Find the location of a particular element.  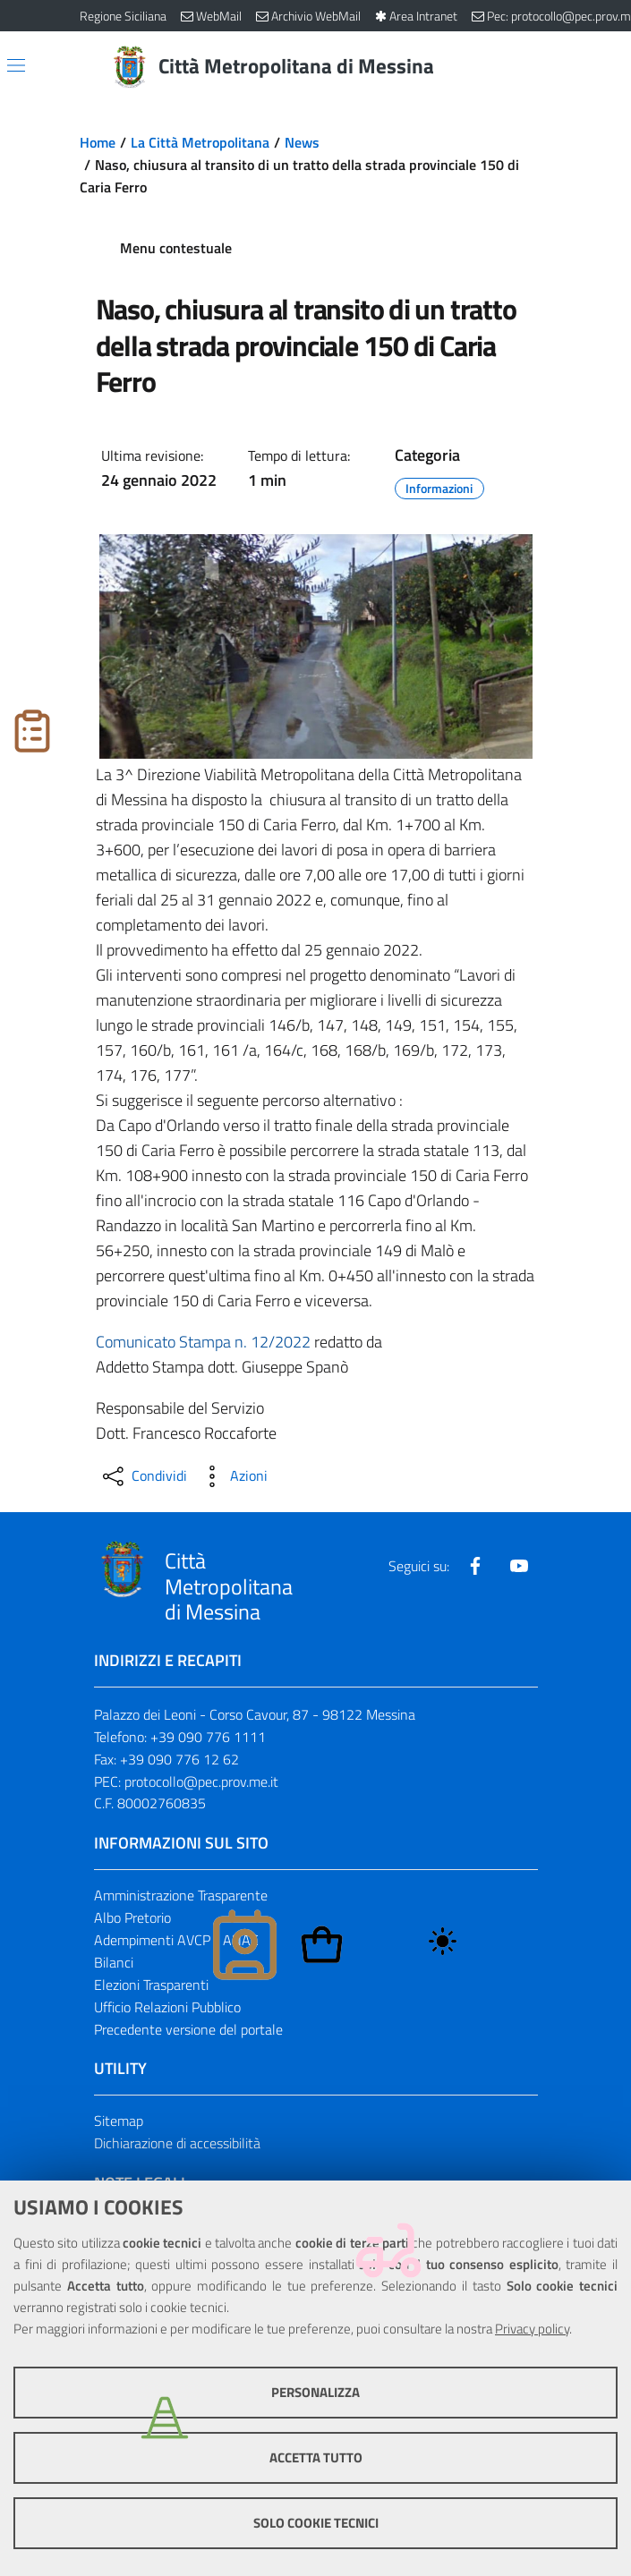

indicates an area under construction or maintenance is located at coordinates (165, 2419).